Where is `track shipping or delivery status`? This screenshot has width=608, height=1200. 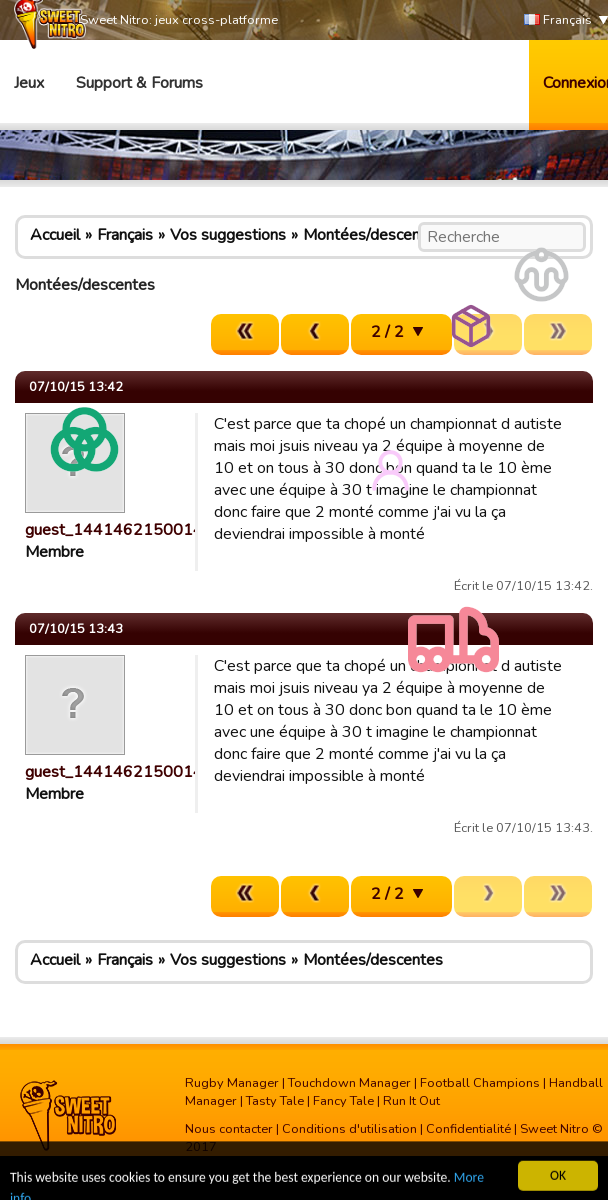 track shipping or delivery status is located at coordinates (453, 639).